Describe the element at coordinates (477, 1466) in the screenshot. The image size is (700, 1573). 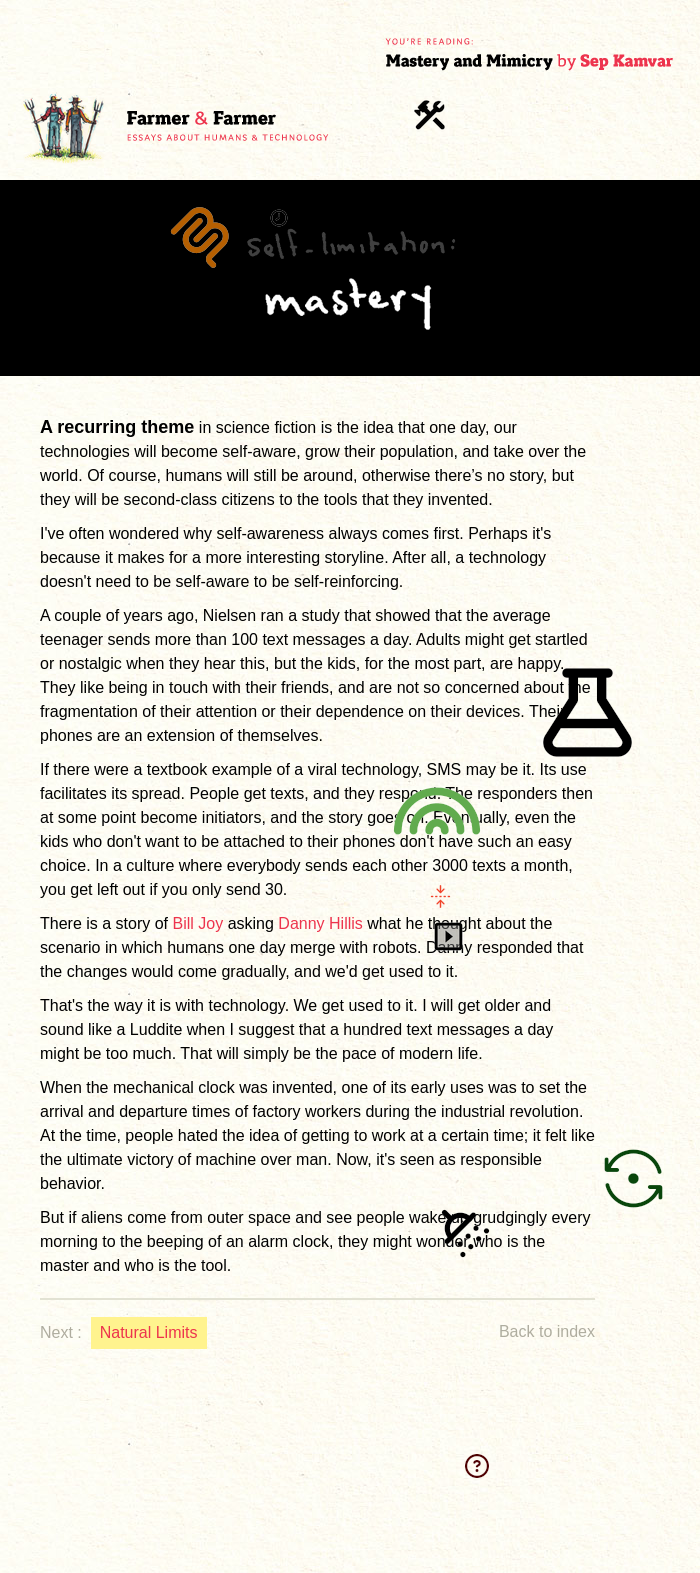
I see `access help or support` at that location.